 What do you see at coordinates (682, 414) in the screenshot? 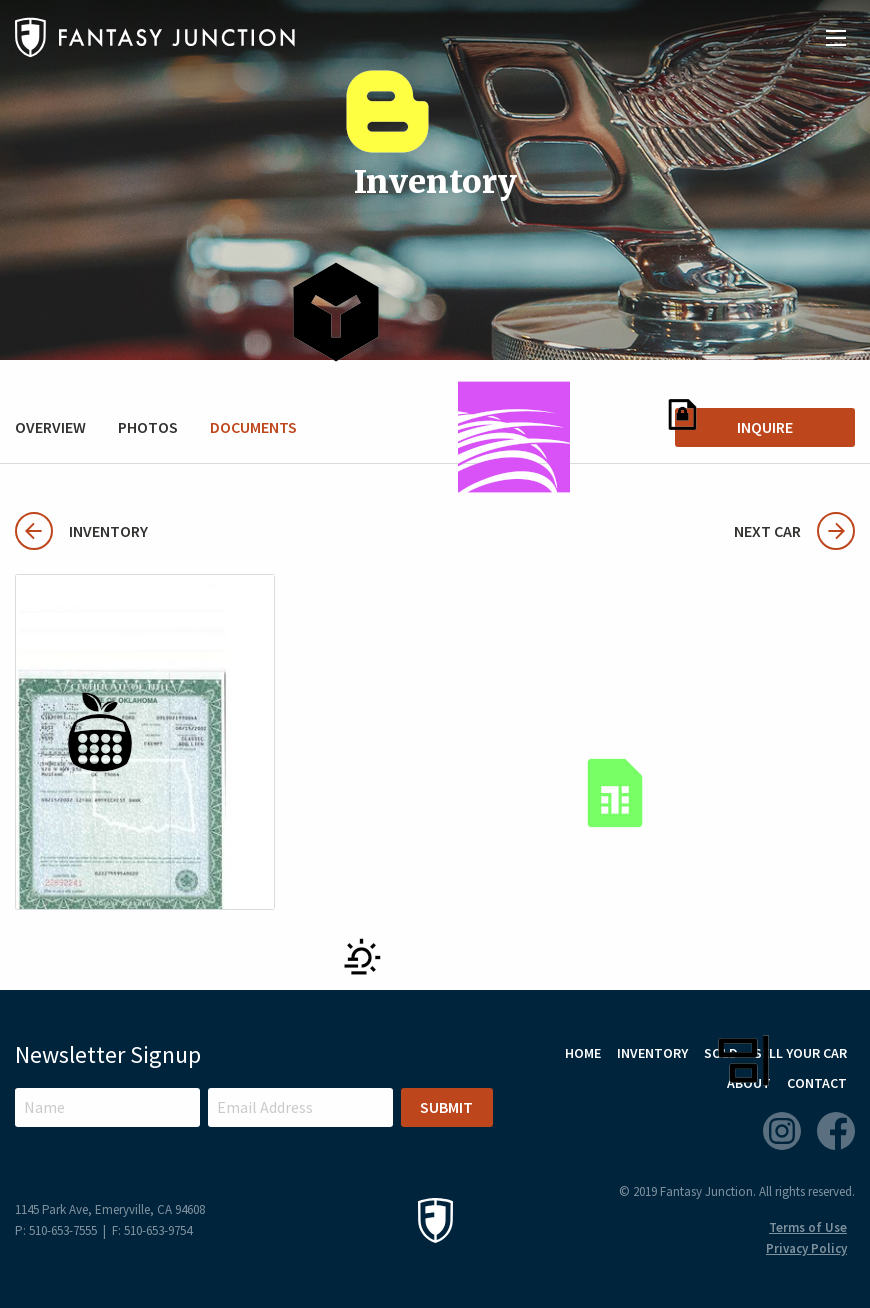
I see `view a locked or protected file` at bounding box center [682, 414].